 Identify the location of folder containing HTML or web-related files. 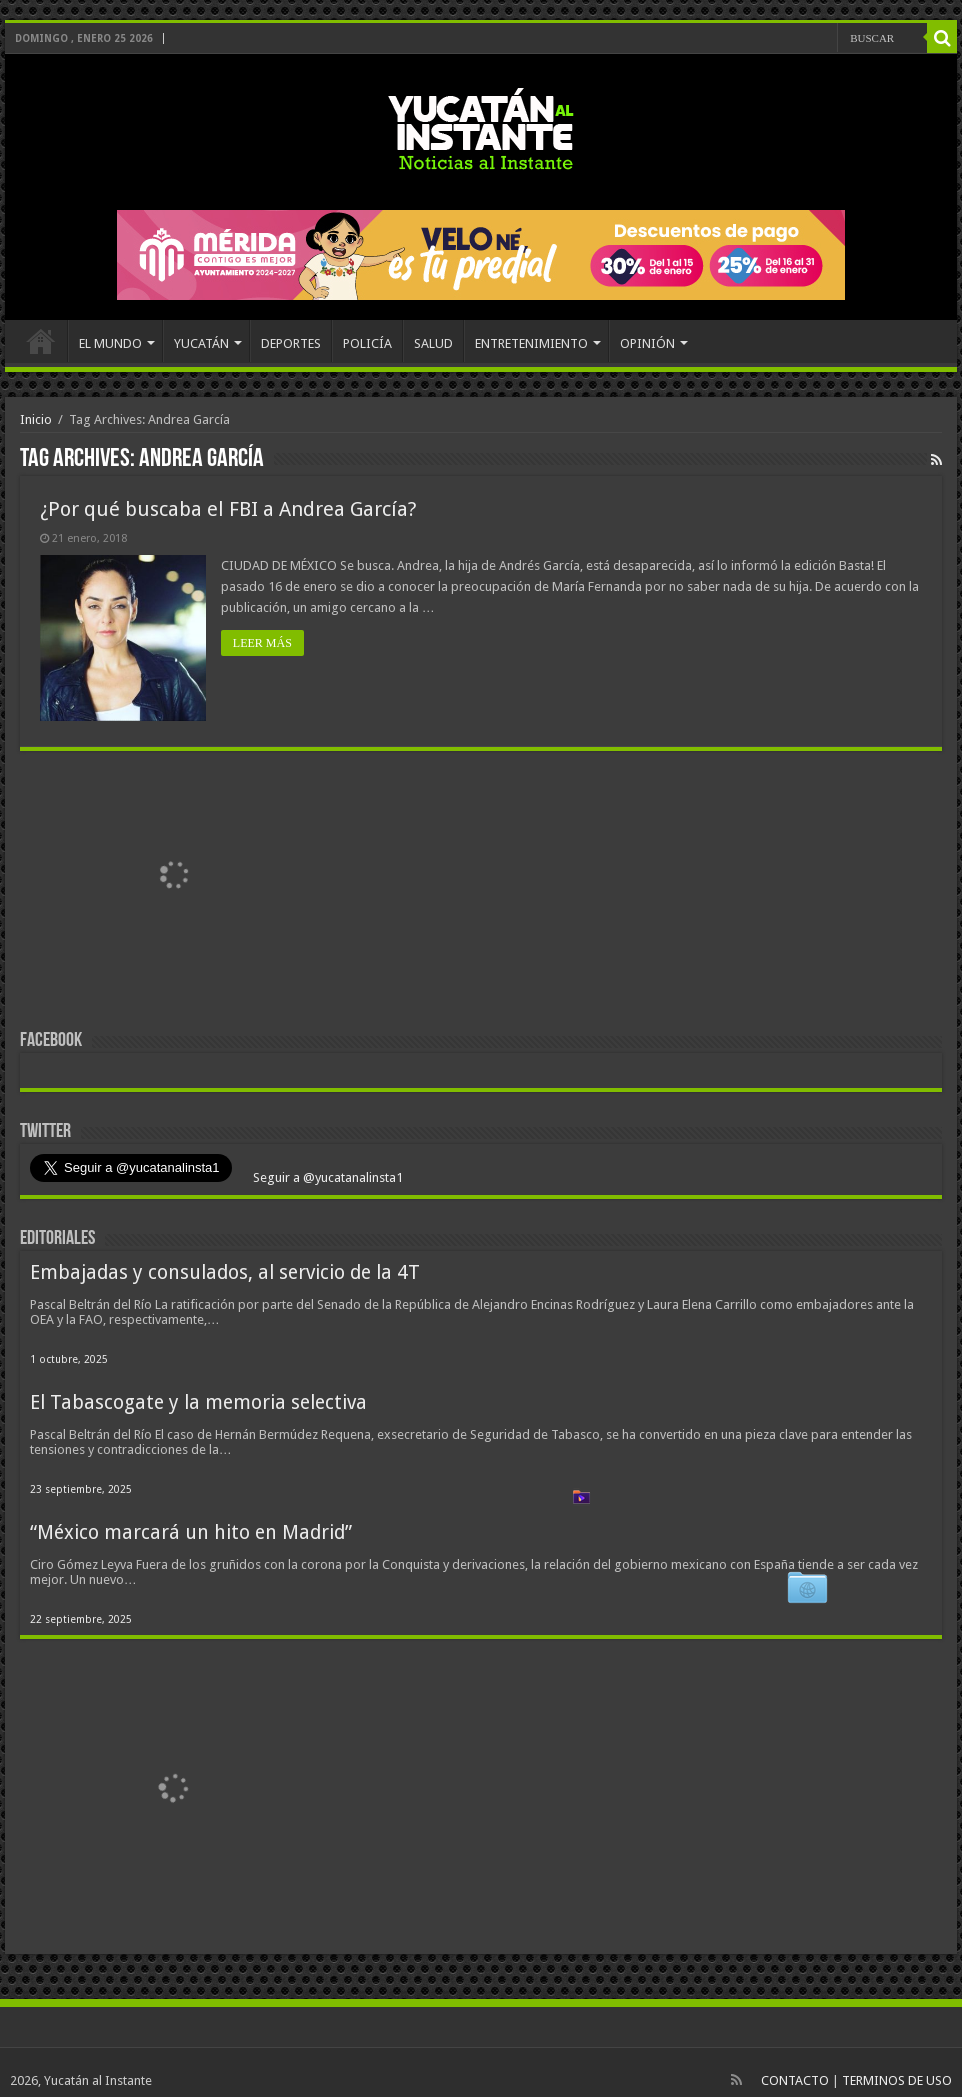
(807, 1587).